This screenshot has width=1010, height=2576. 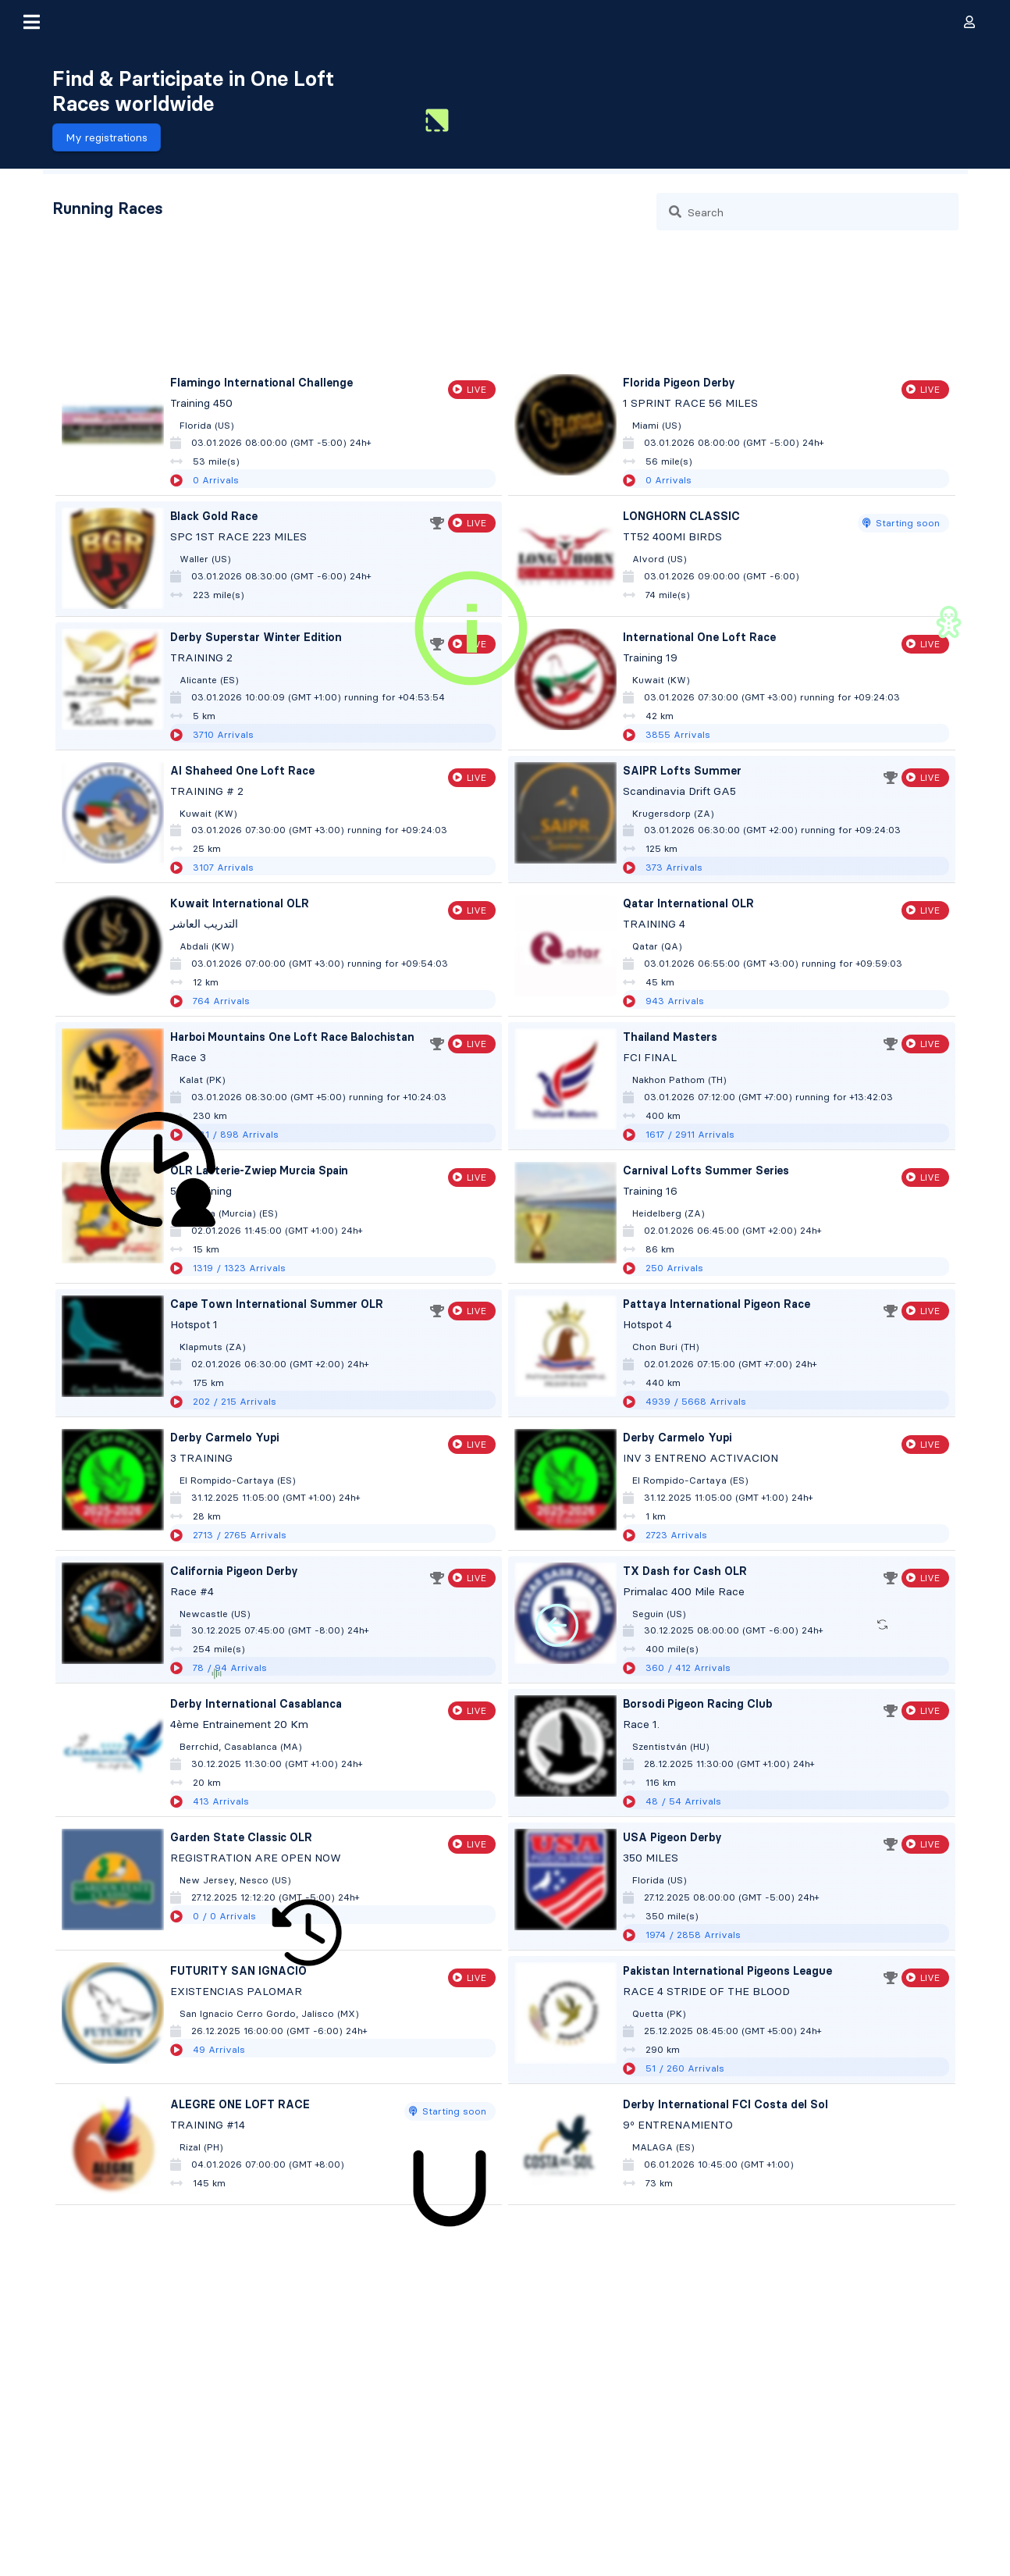 What do you see at coordinates (216, 1673) in the screenshot?
I see `audio or sound visualization` at bounding box center [216, 1673].